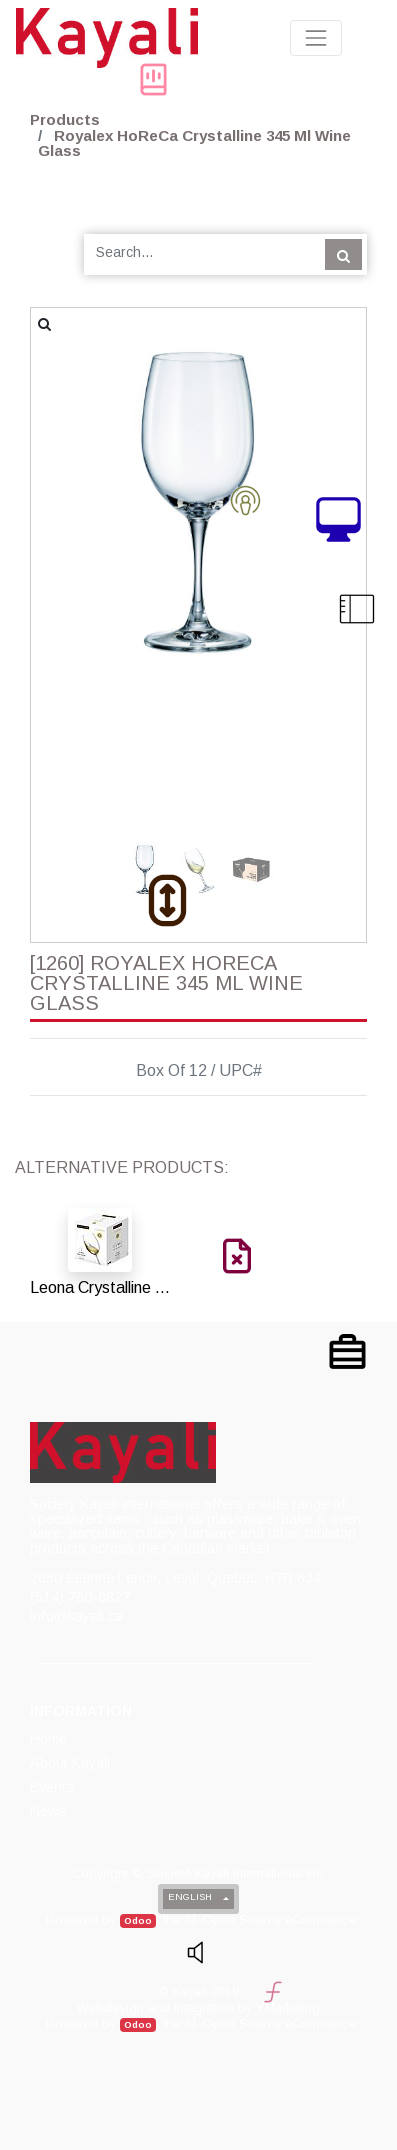  I want to click on access audiobook library, so click(153, 79).